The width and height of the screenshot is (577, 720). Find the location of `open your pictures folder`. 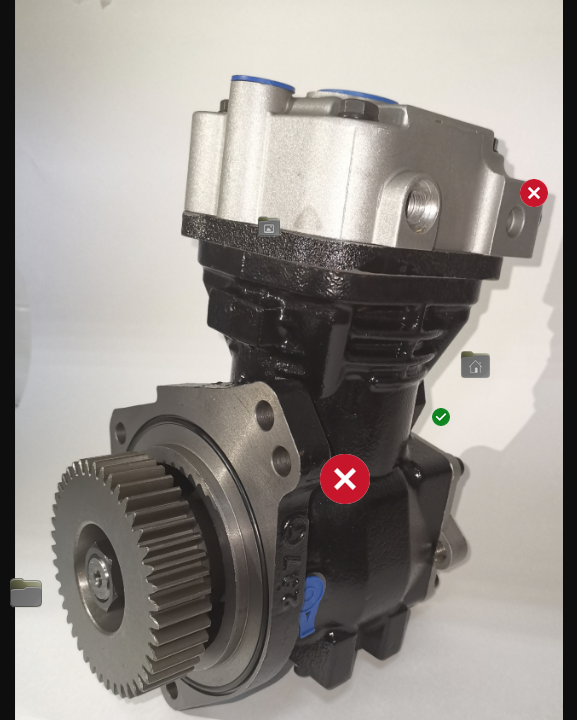

open your pictures folder is located at coordinates (269, 226).